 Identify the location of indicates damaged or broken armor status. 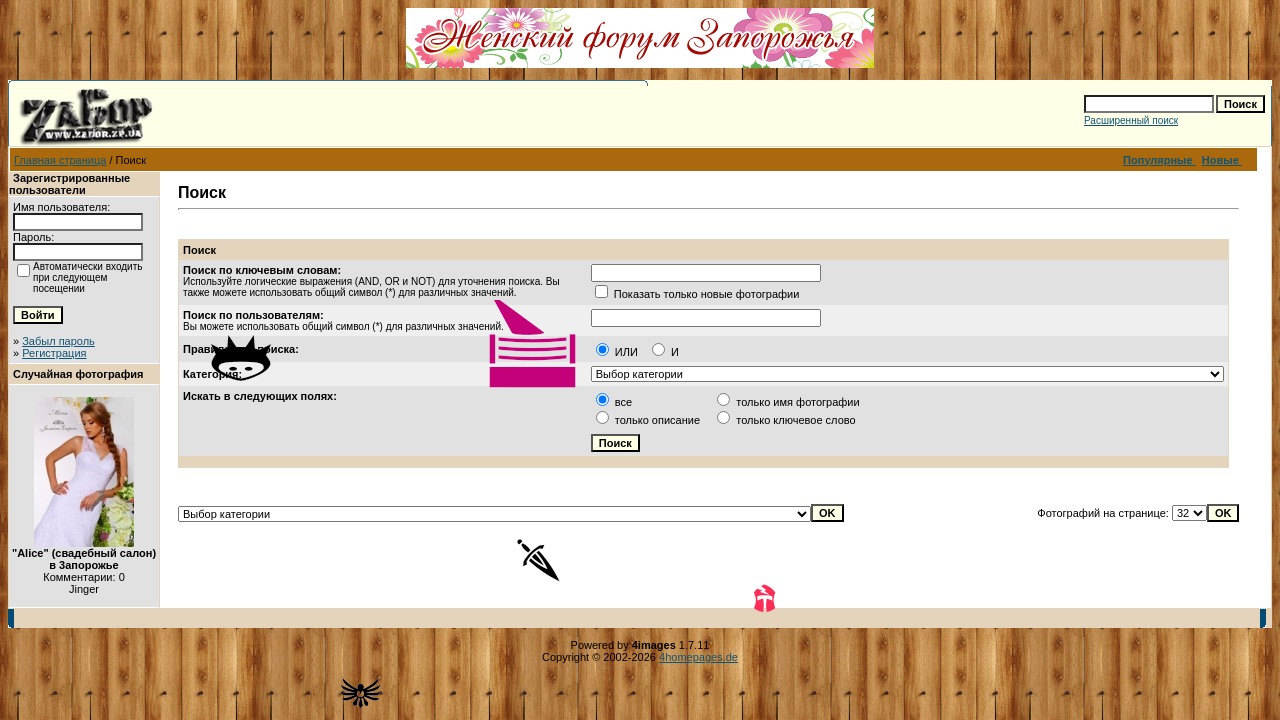
(764, 598).